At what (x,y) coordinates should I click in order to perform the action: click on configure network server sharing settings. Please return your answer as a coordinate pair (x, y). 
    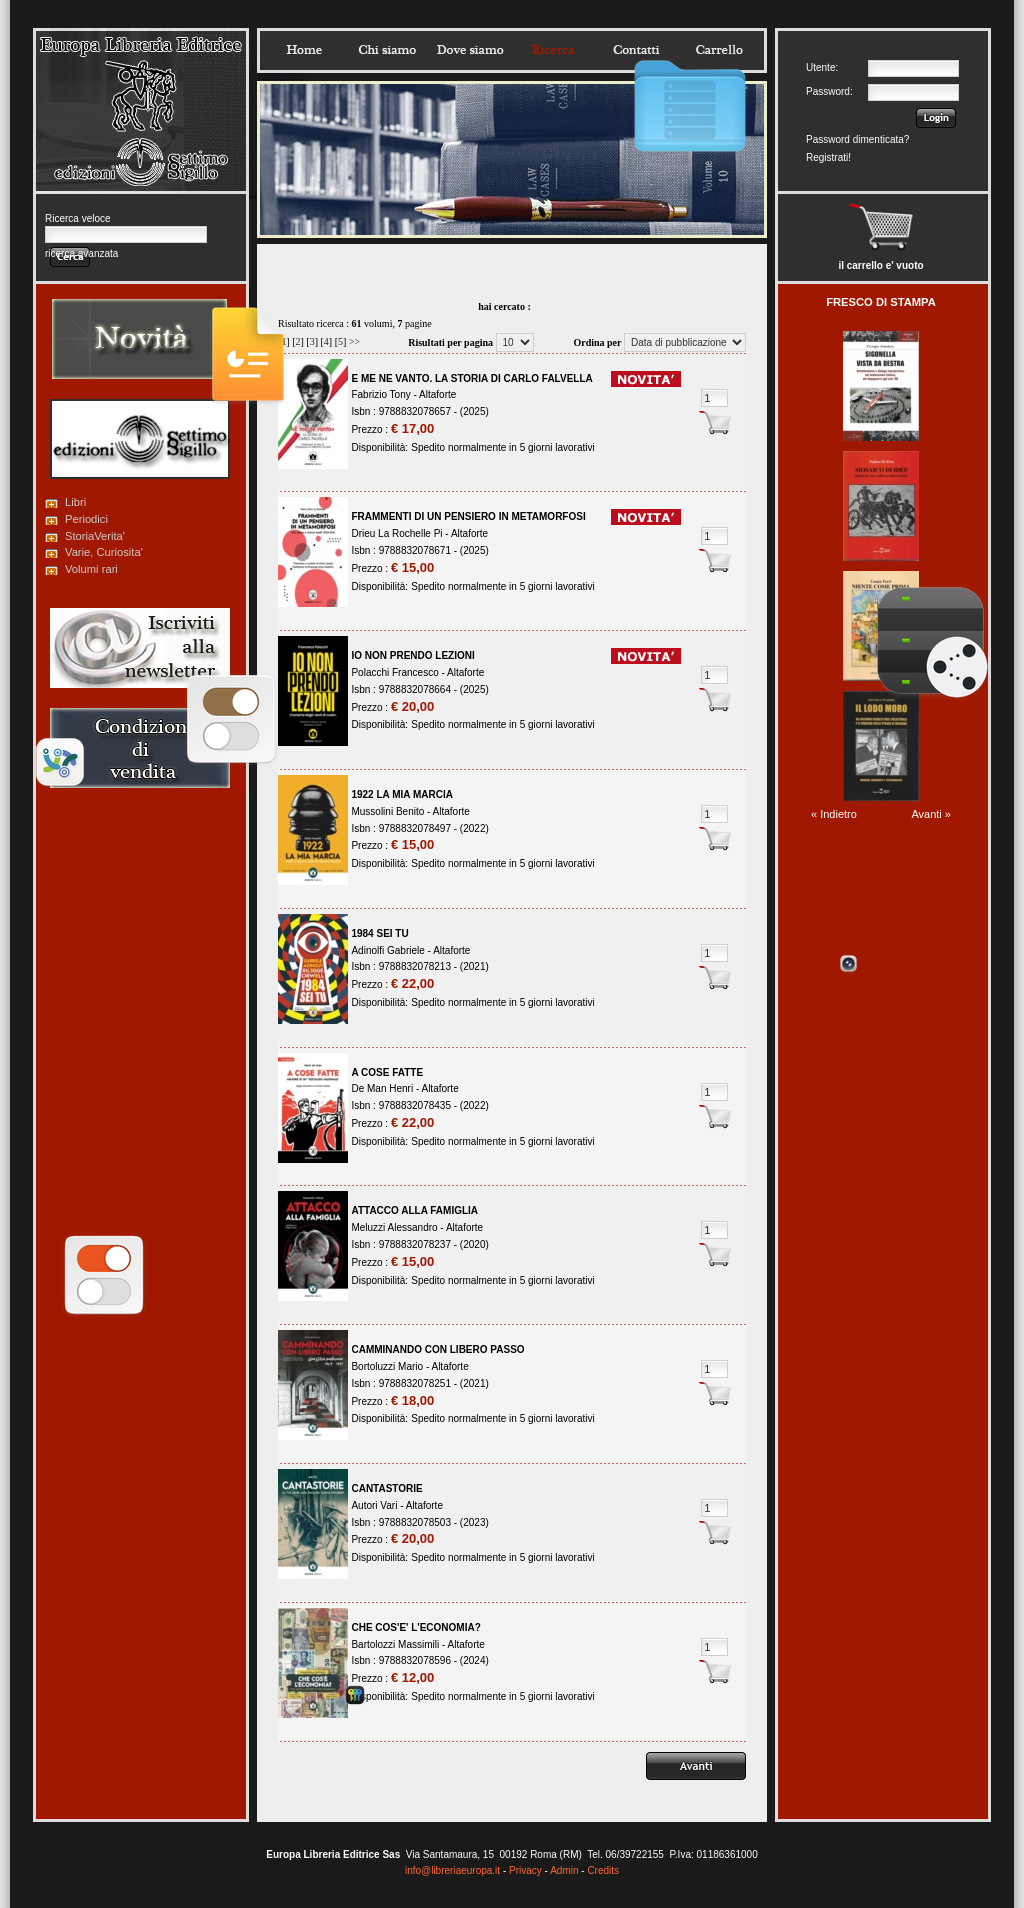
    Looking at the image, I should click on (930, 640).